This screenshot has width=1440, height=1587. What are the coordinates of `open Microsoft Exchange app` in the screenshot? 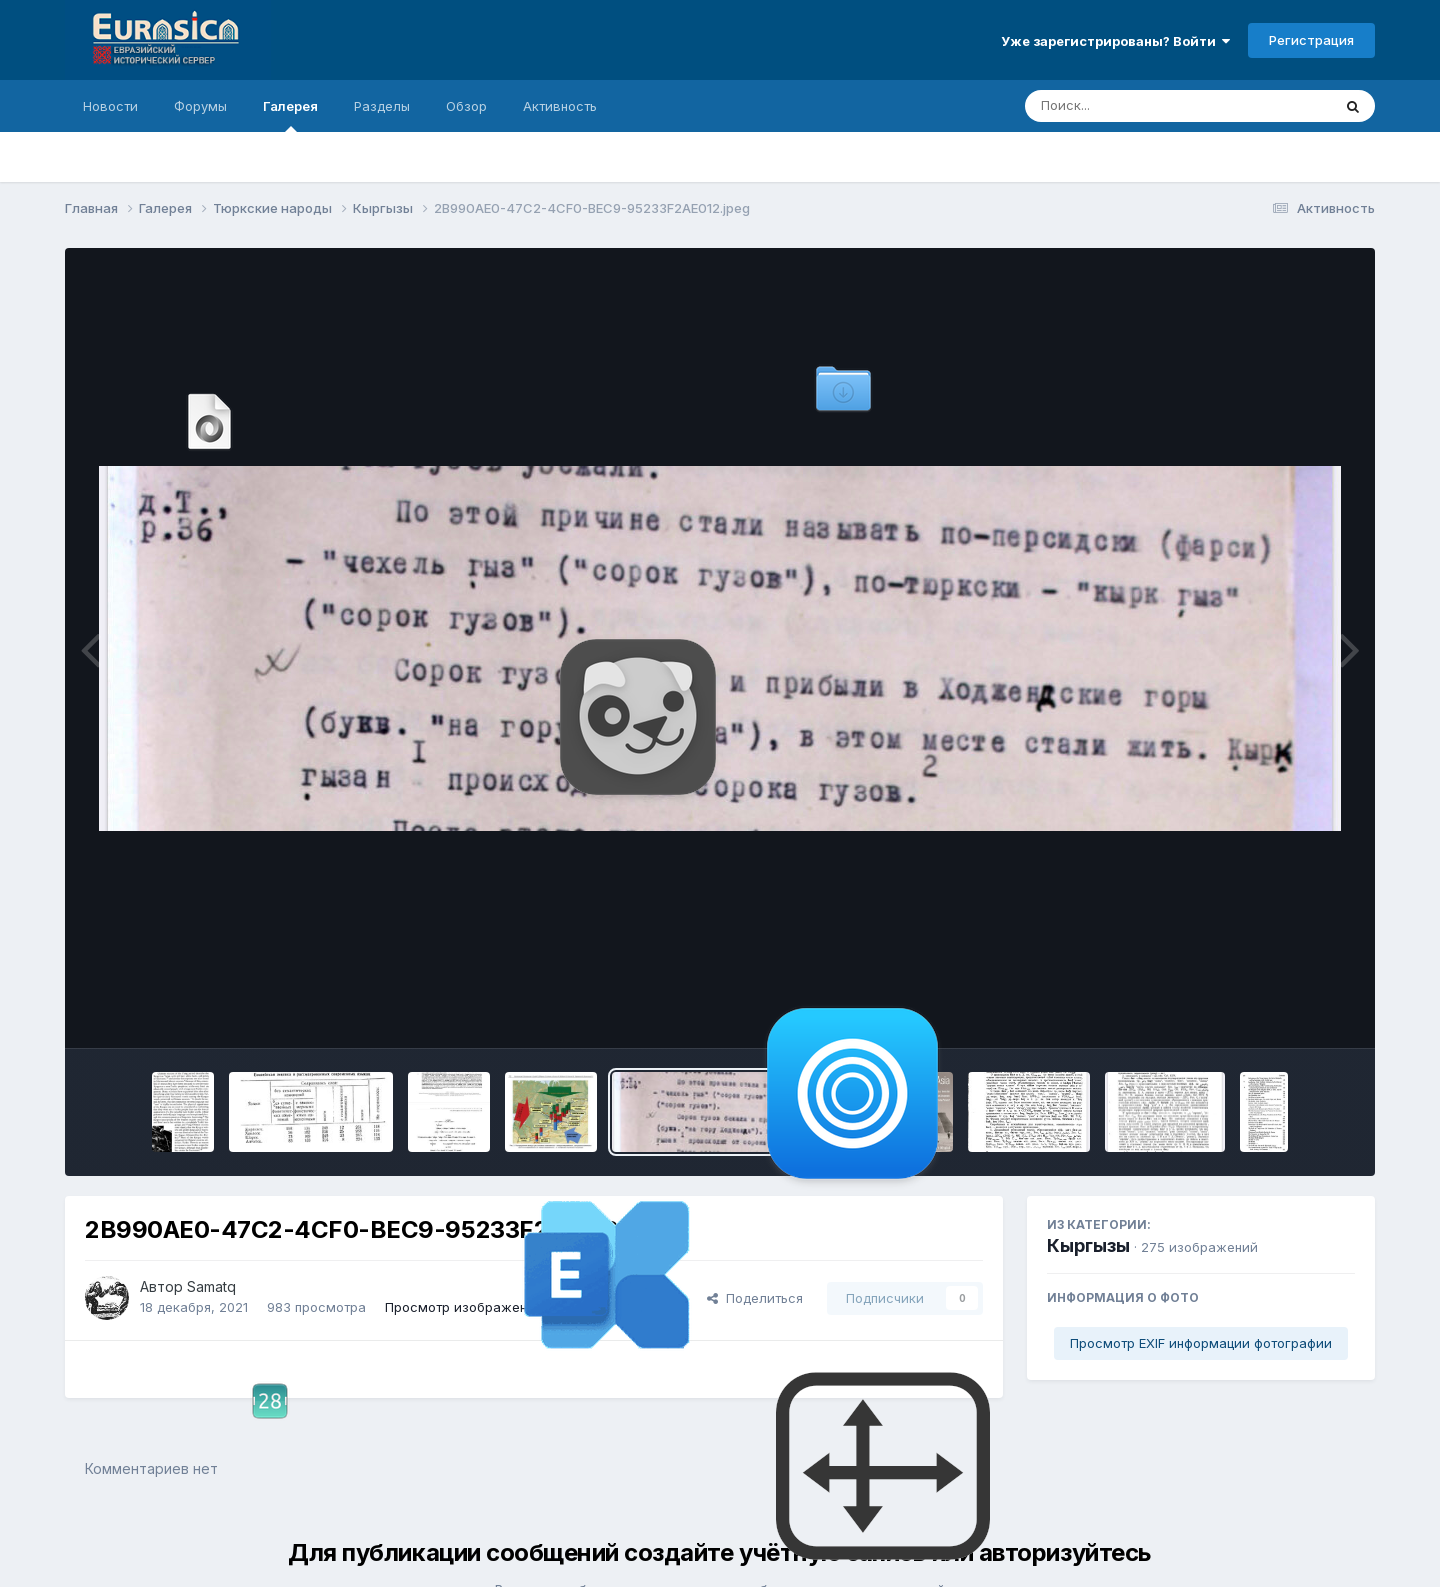 It's located at (607, 1275).